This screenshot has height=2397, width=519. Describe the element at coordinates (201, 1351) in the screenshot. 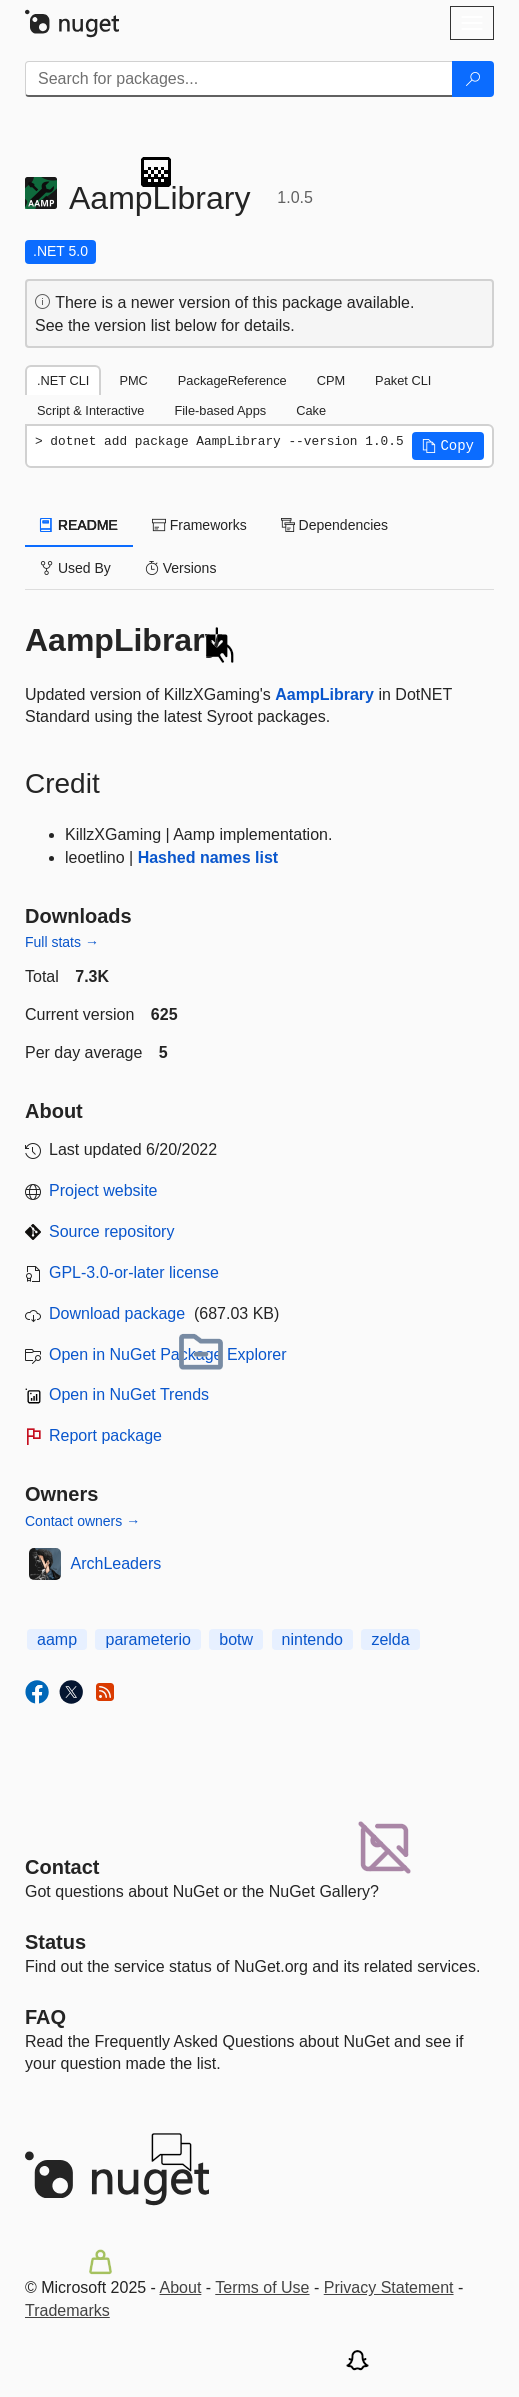

I see `remove a folder` at that location.